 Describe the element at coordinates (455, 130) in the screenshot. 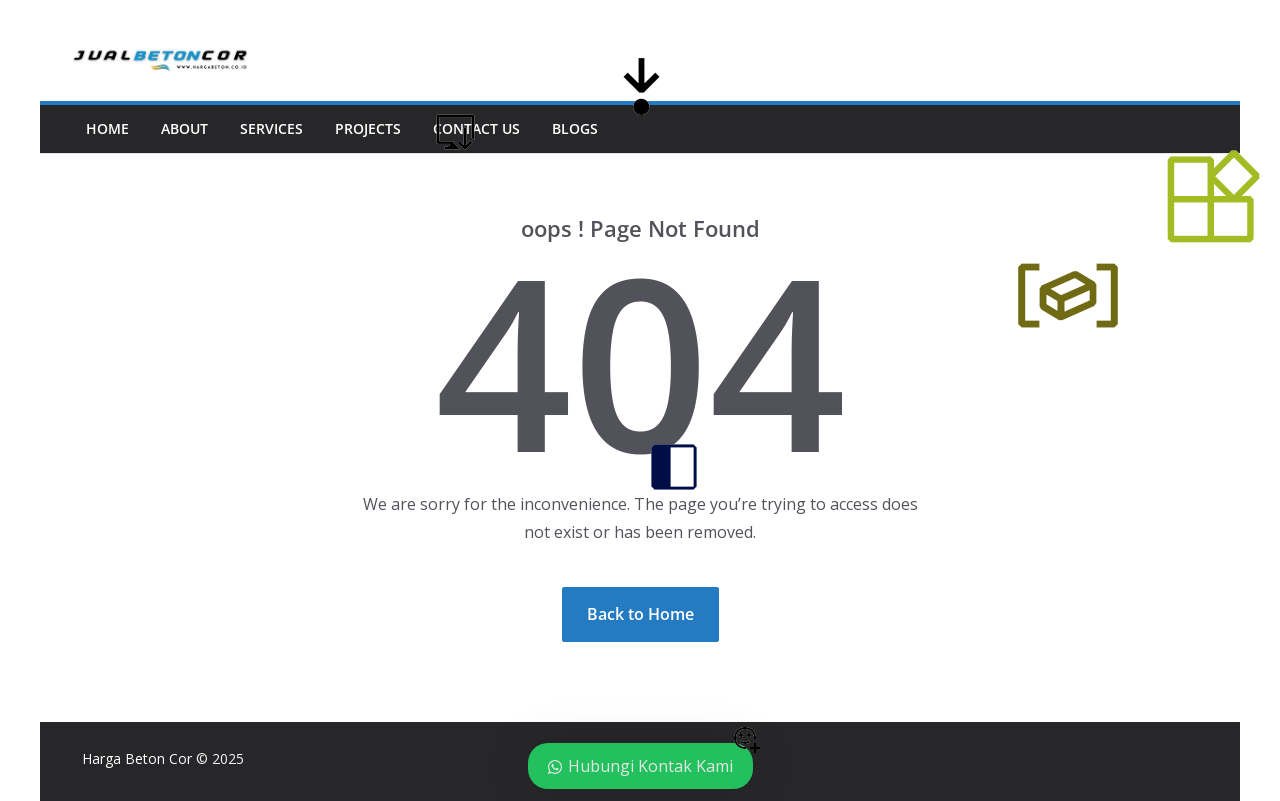

I see `download file to desktop` at that location.